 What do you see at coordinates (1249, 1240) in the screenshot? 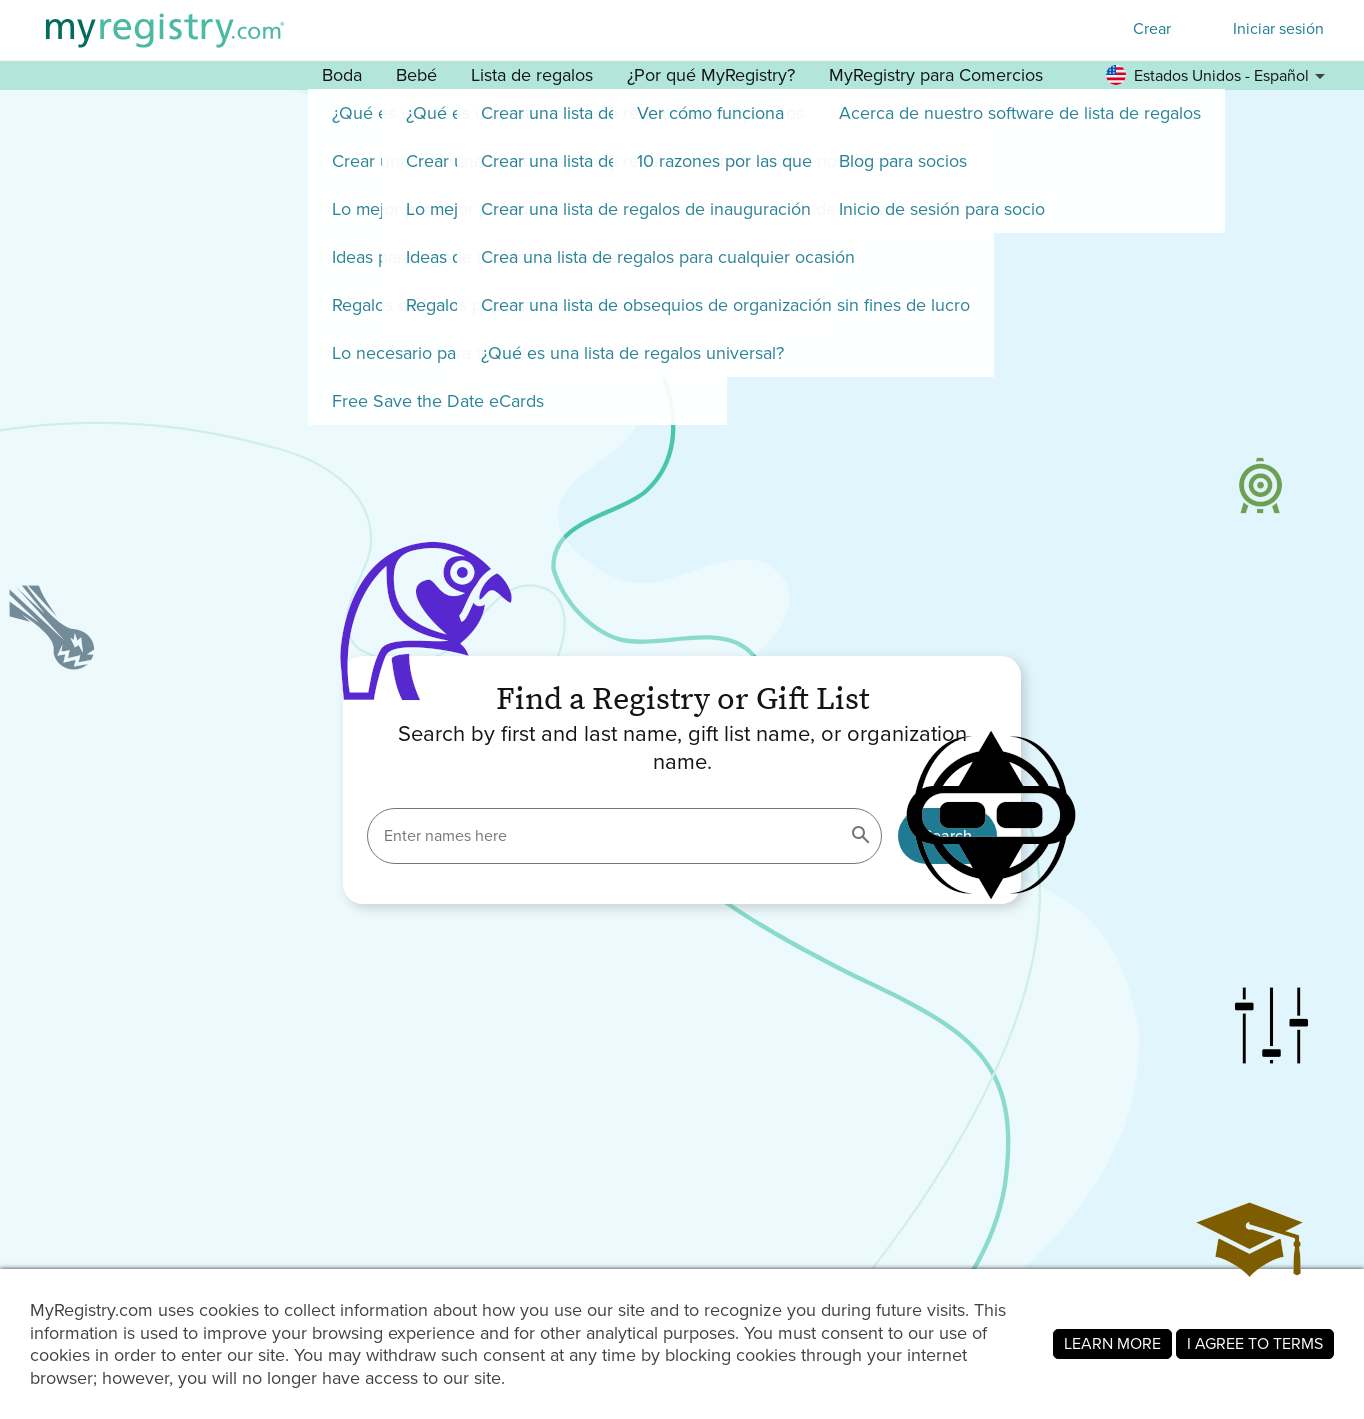
I see `access education or learning features` at bounding box center [1249, 1240].